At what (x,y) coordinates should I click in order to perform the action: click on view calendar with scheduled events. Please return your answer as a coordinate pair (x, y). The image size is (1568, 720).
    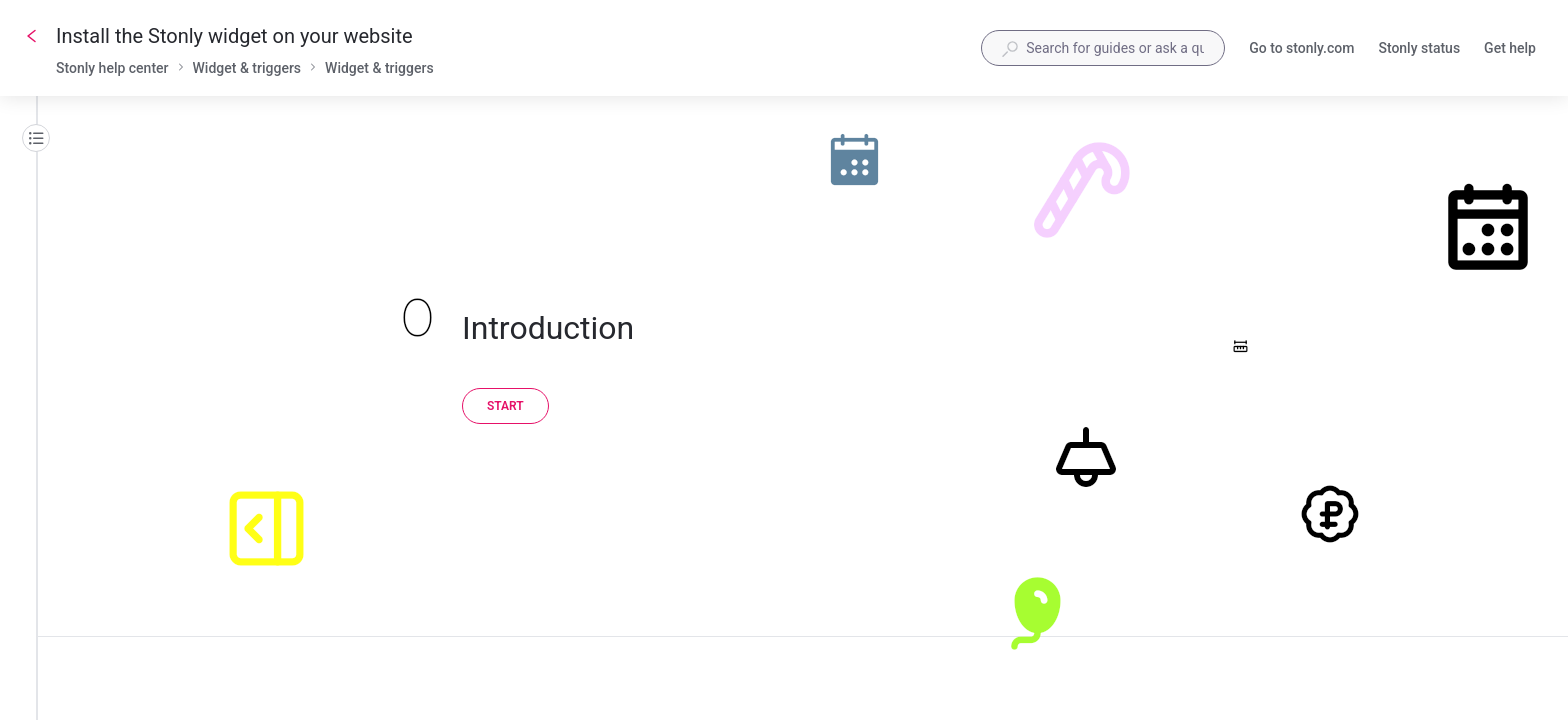
    Looking at the image, I should click on (1488, 230).